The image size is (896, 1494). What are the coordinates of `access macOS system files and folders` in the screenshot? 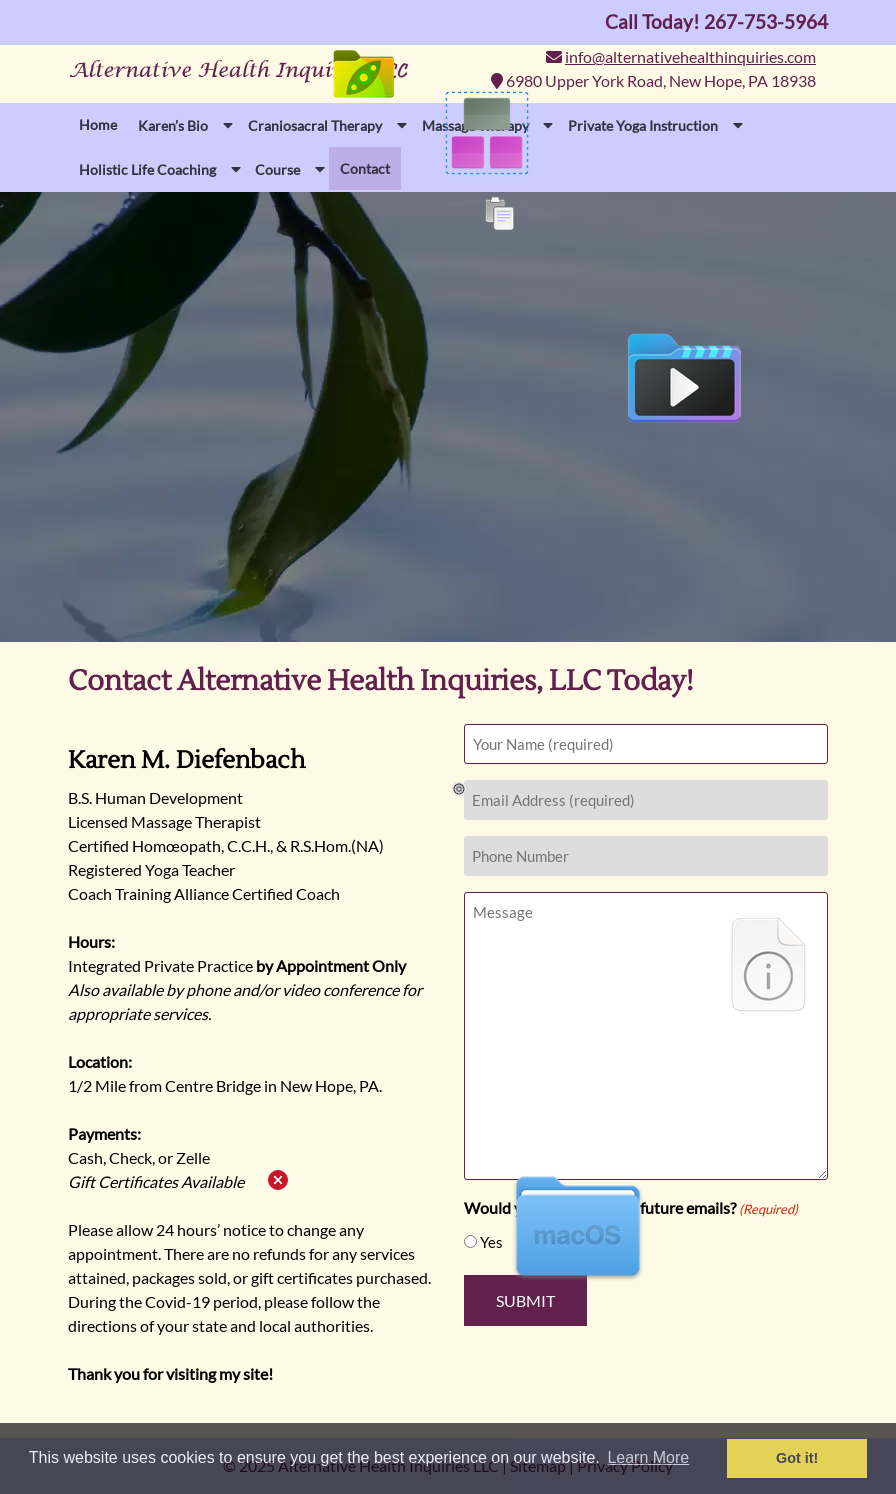 It's located at (578, 1226).